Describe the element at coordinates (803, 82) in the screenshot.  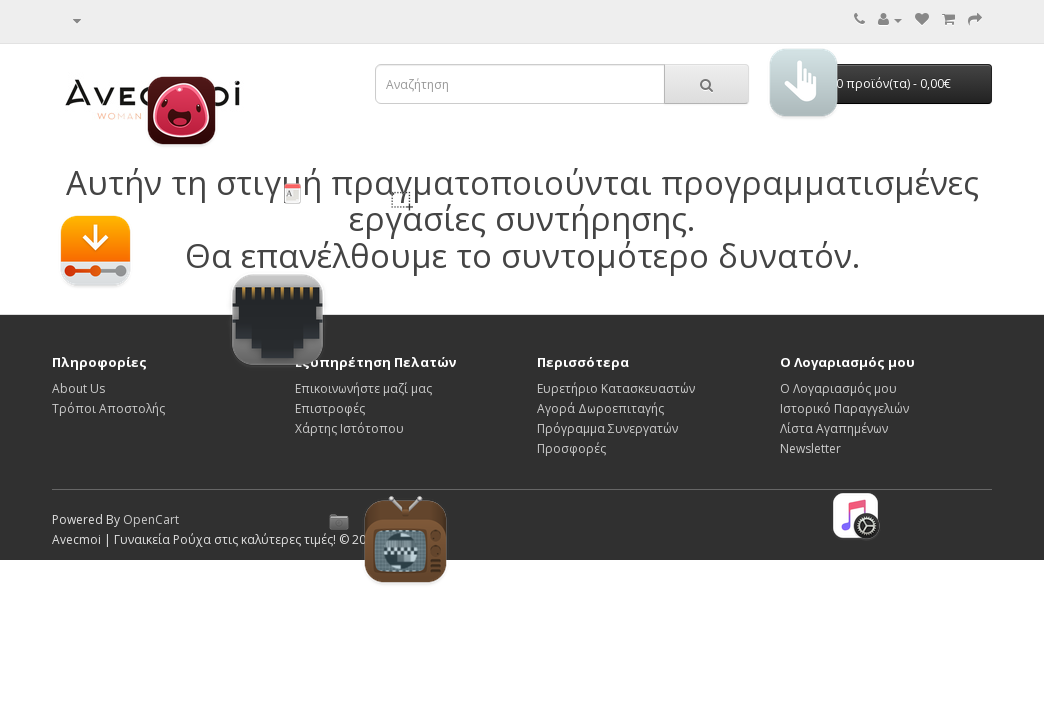
I see `open touché app for touch bar customization` at that location.